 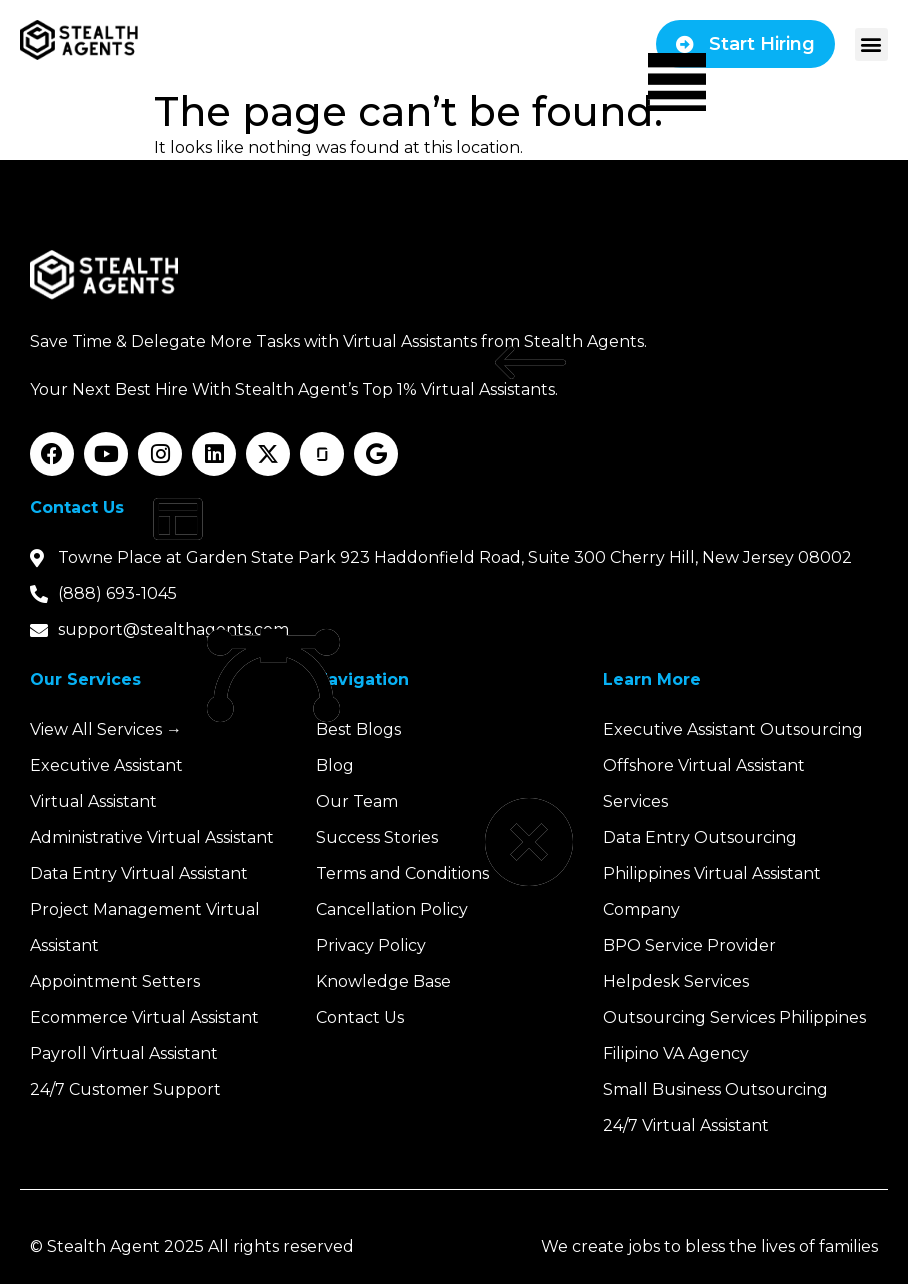 I want to click on adjust line or stroke thickness, so click(x=677, y=82).